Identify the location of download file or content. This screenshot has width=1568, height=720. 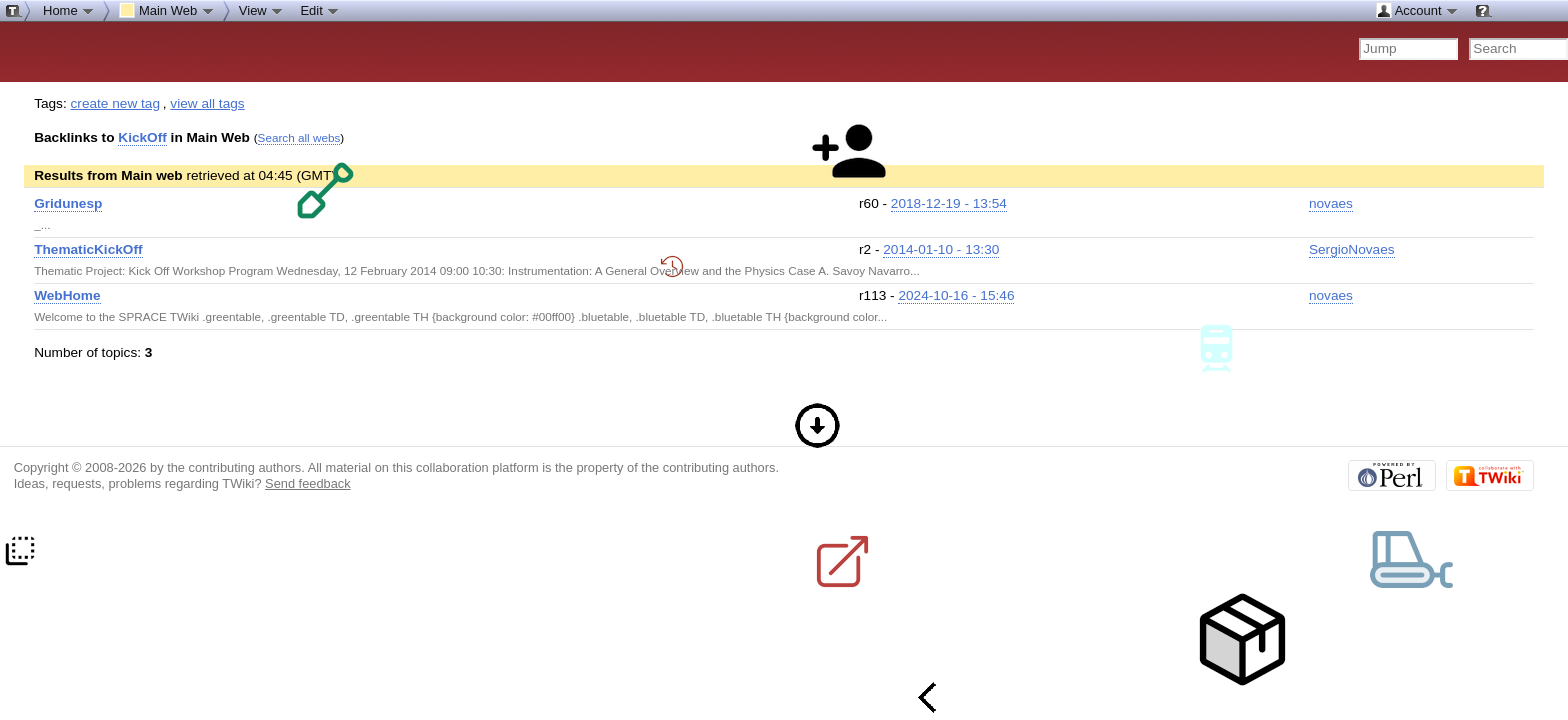
(817, 425).